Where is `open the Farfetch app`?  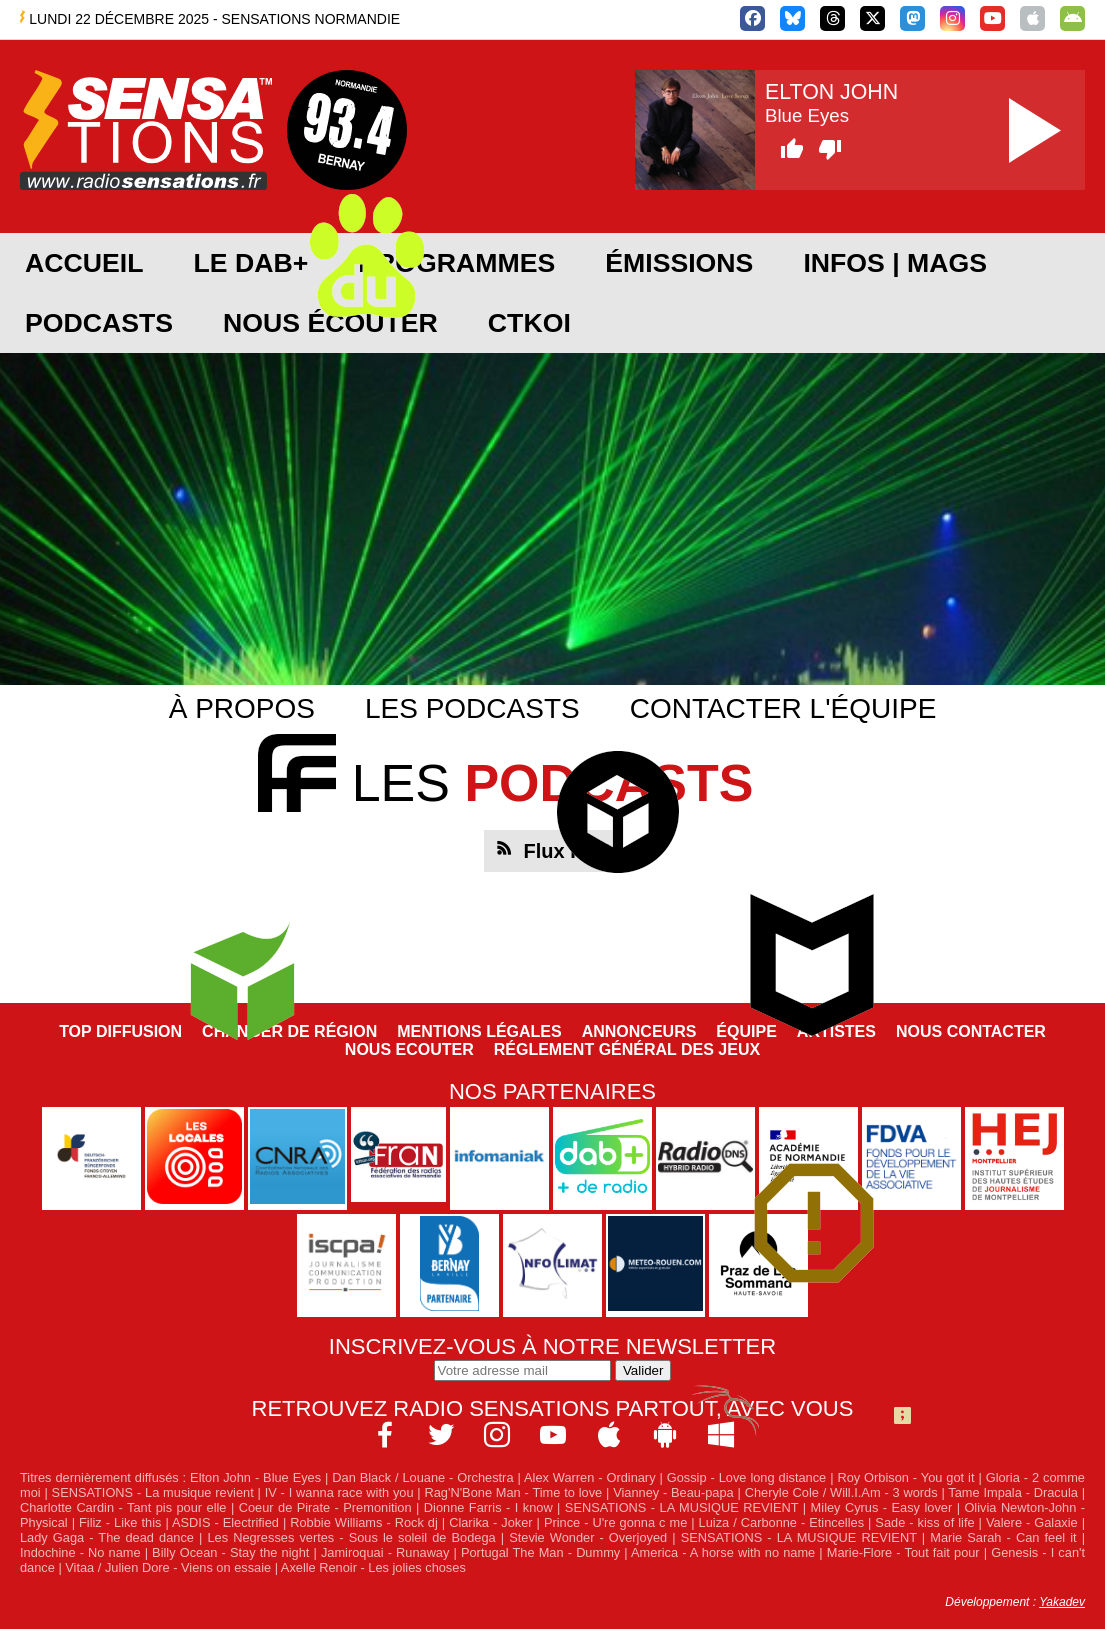 open the Farfetch app is located at coordinates (297, 773).